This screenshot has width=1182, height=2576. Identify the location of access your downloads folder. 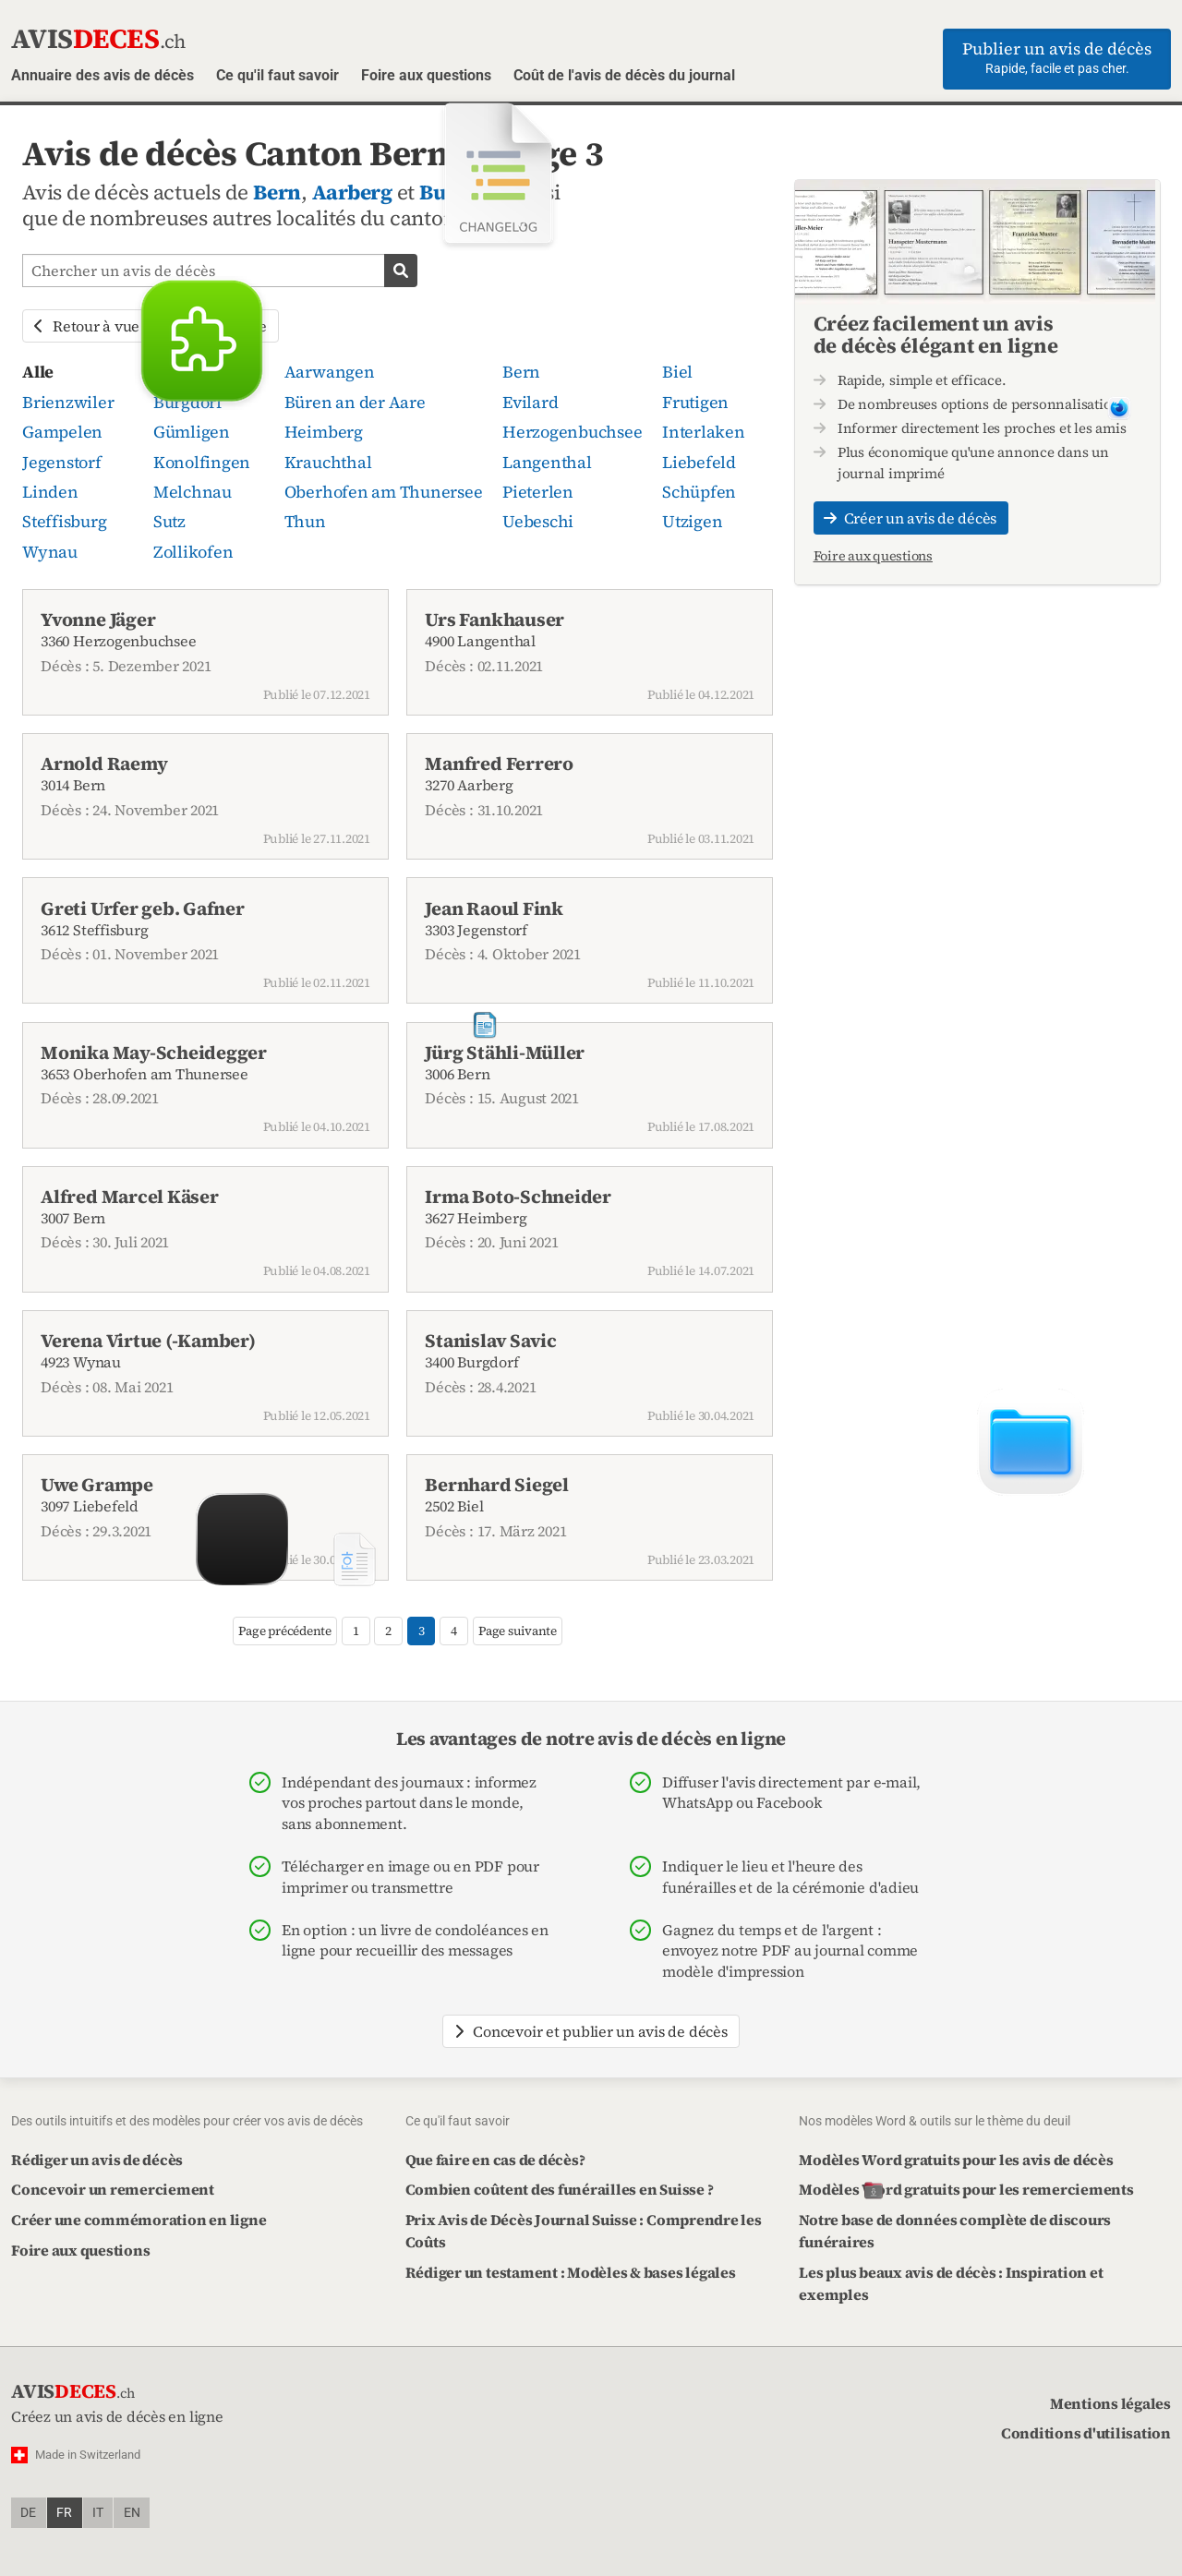
(874, 2190).